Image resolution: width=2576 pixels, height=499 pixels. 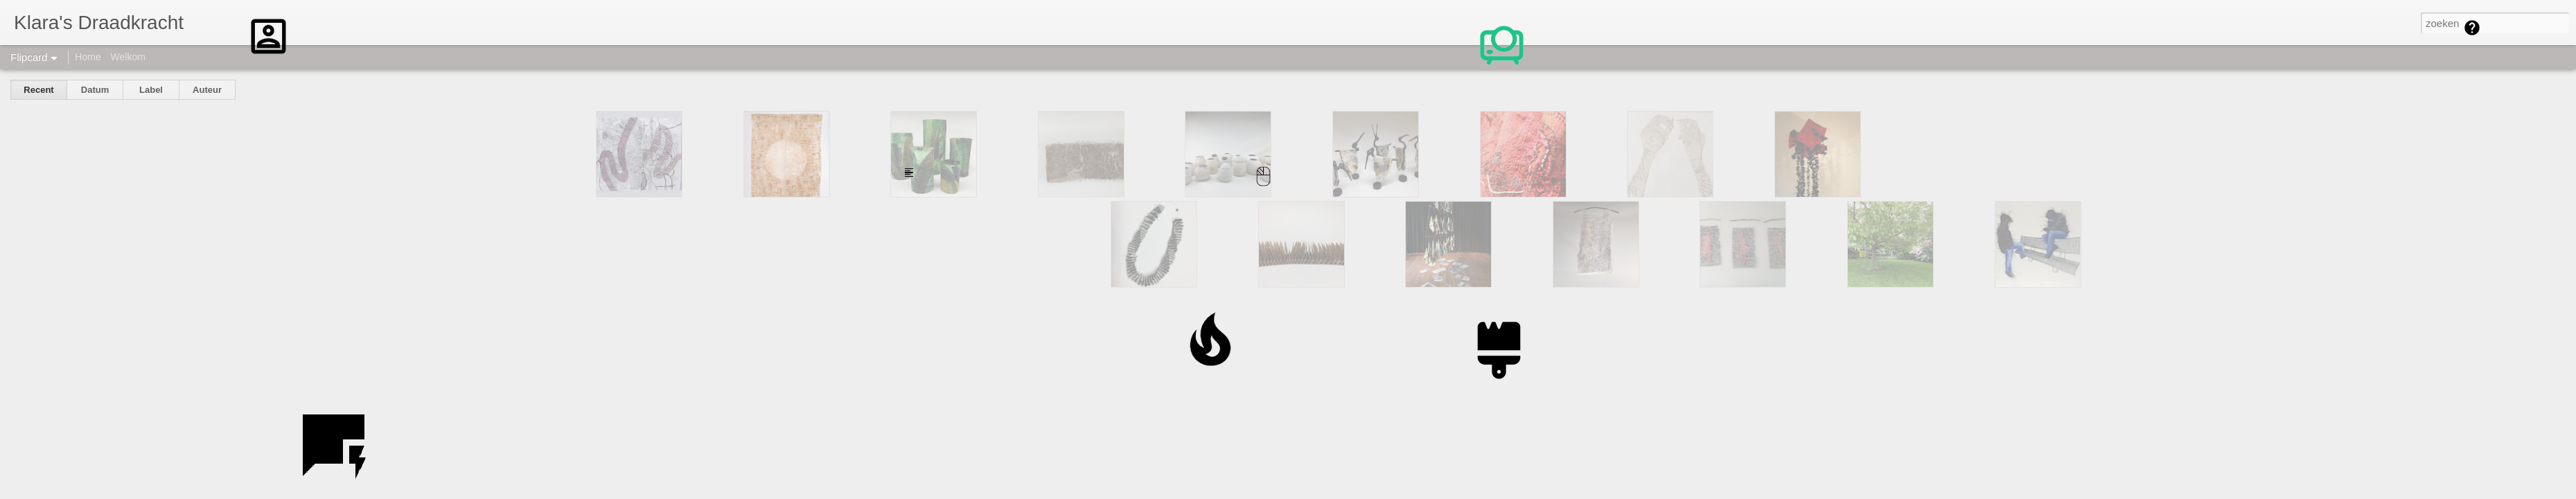 I want to click on align text to the left, so click(x=909, y=173).